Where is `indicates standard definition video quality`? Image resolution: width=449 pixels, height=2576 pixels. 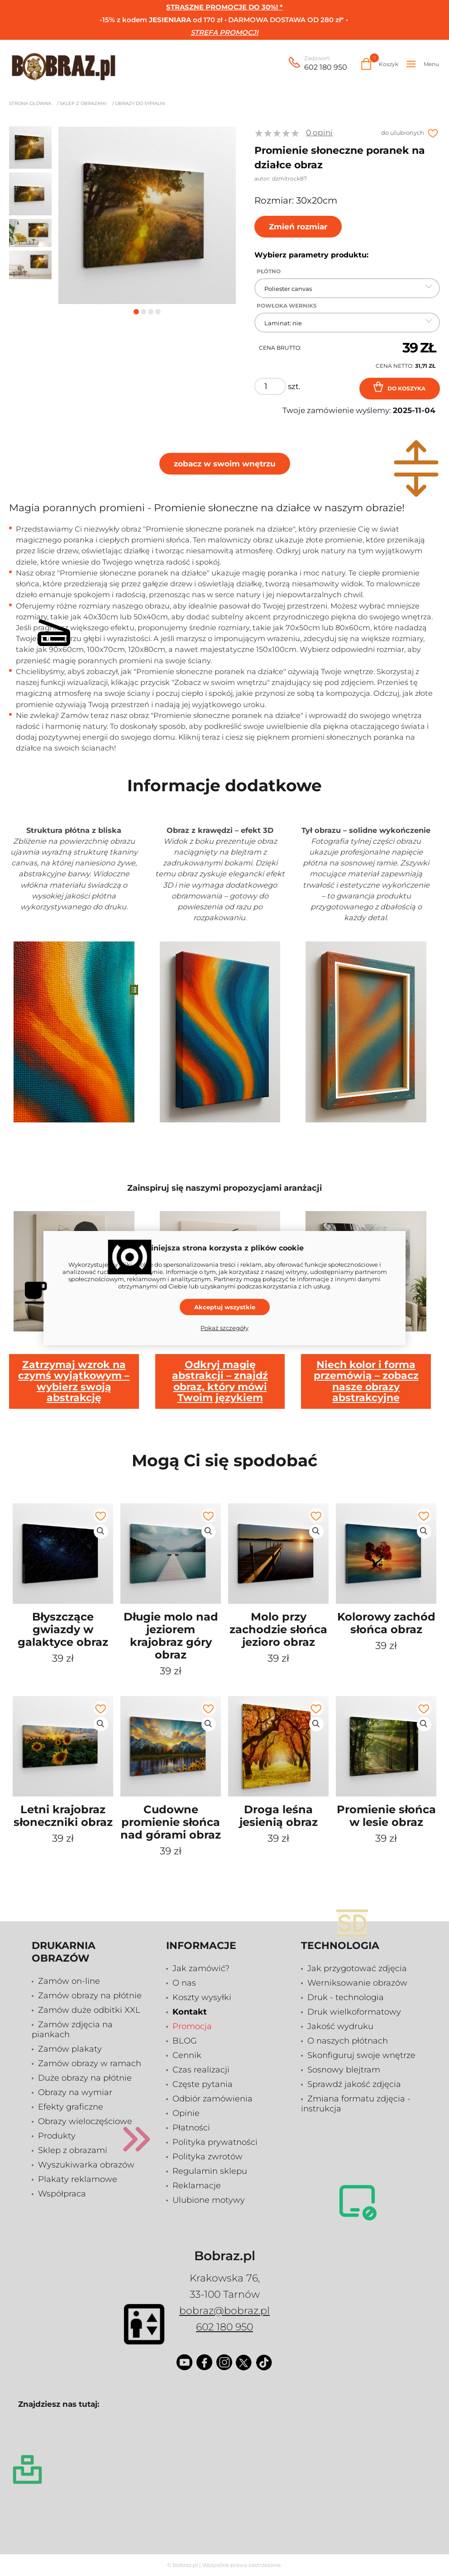 indicates standard definition video quality is located at coordinates (352, 1923).